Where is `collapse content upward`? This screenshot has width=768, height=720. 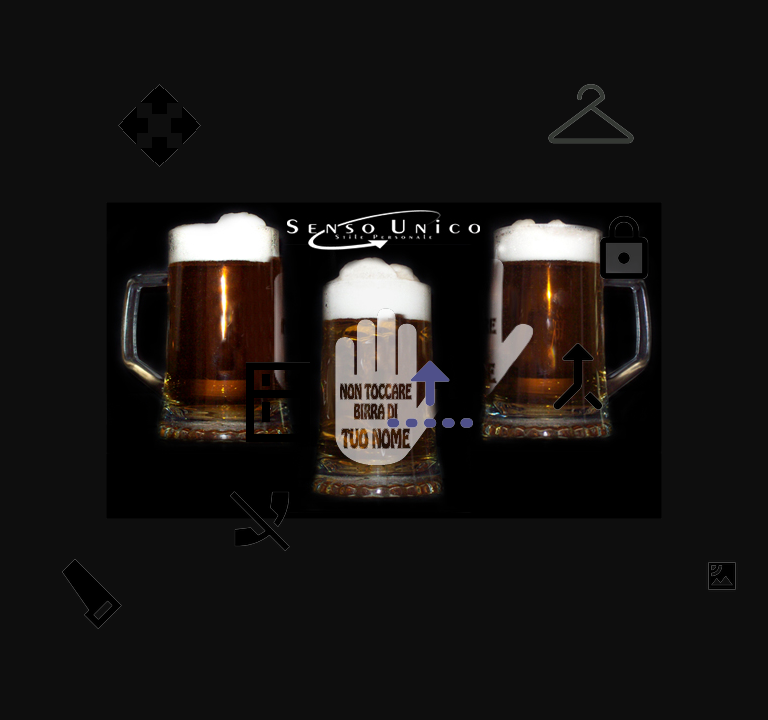
collapse content upward is located at coordinates (430, 400).